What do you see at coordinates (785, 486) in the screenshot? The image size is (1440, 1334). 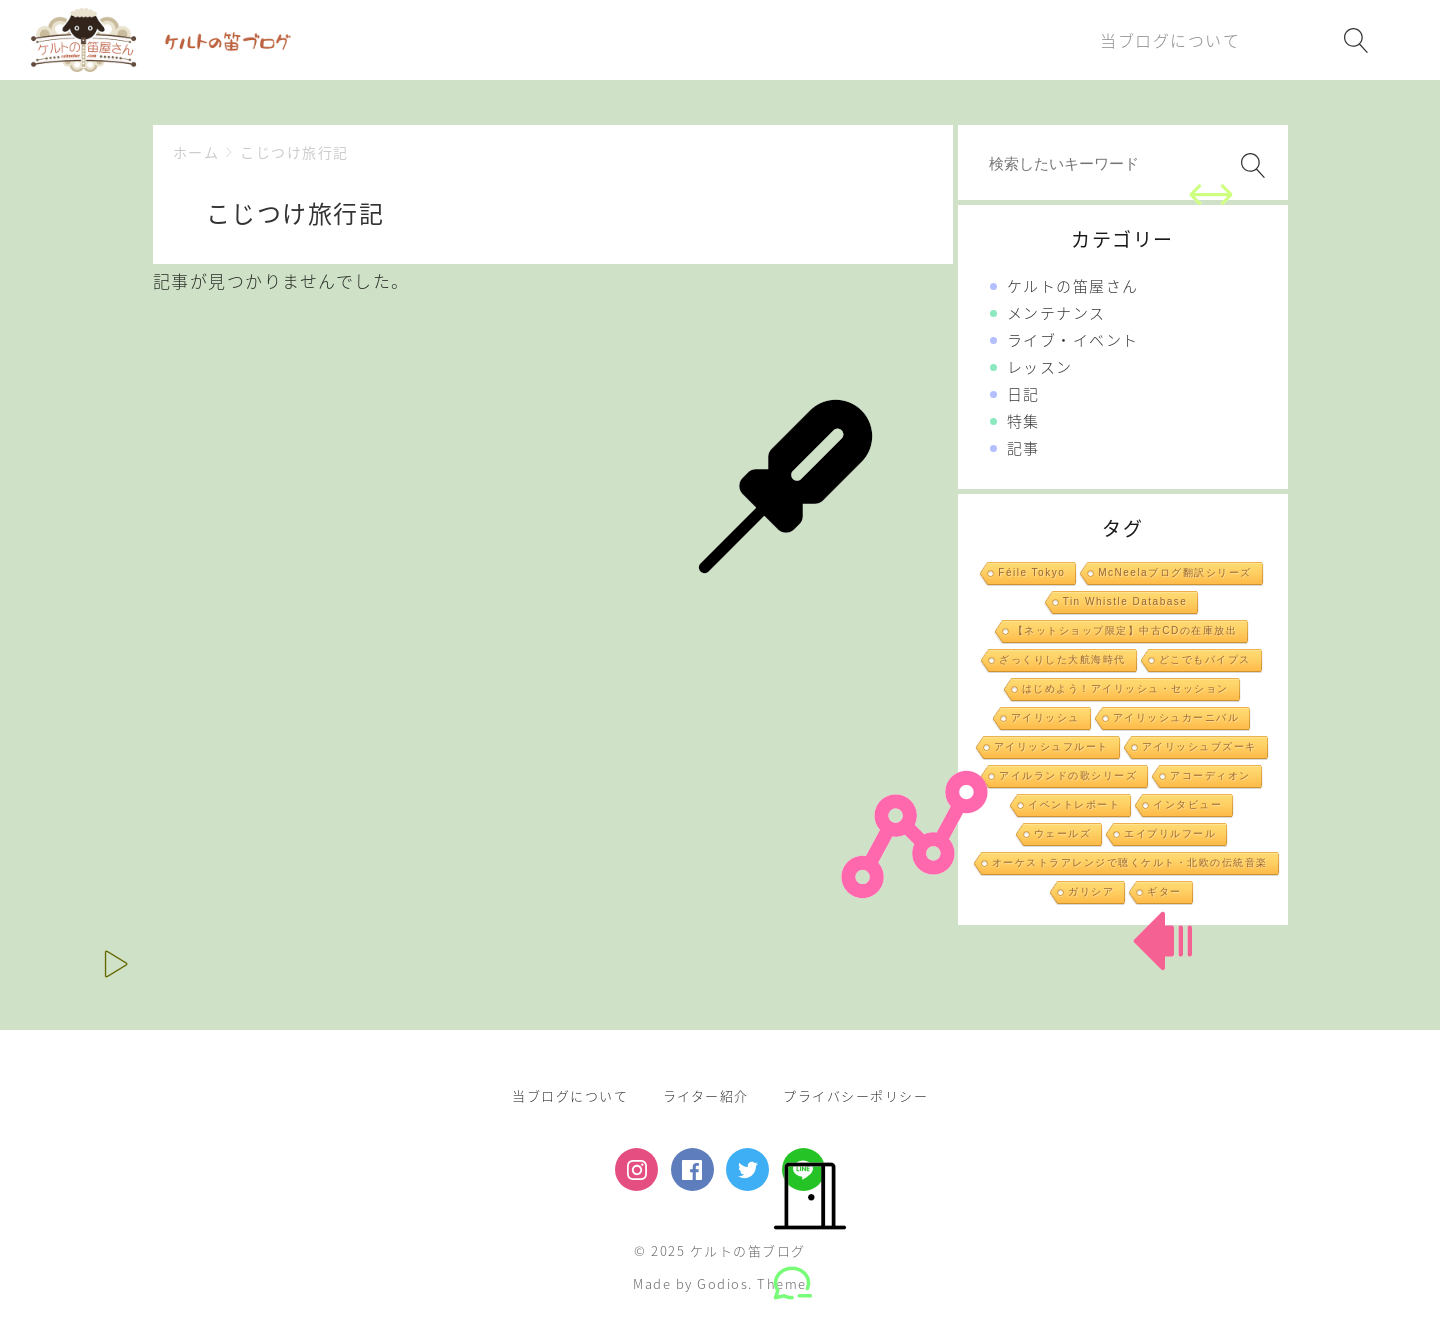 I see `access settings or configuration options` at bounding box center [785, 486].